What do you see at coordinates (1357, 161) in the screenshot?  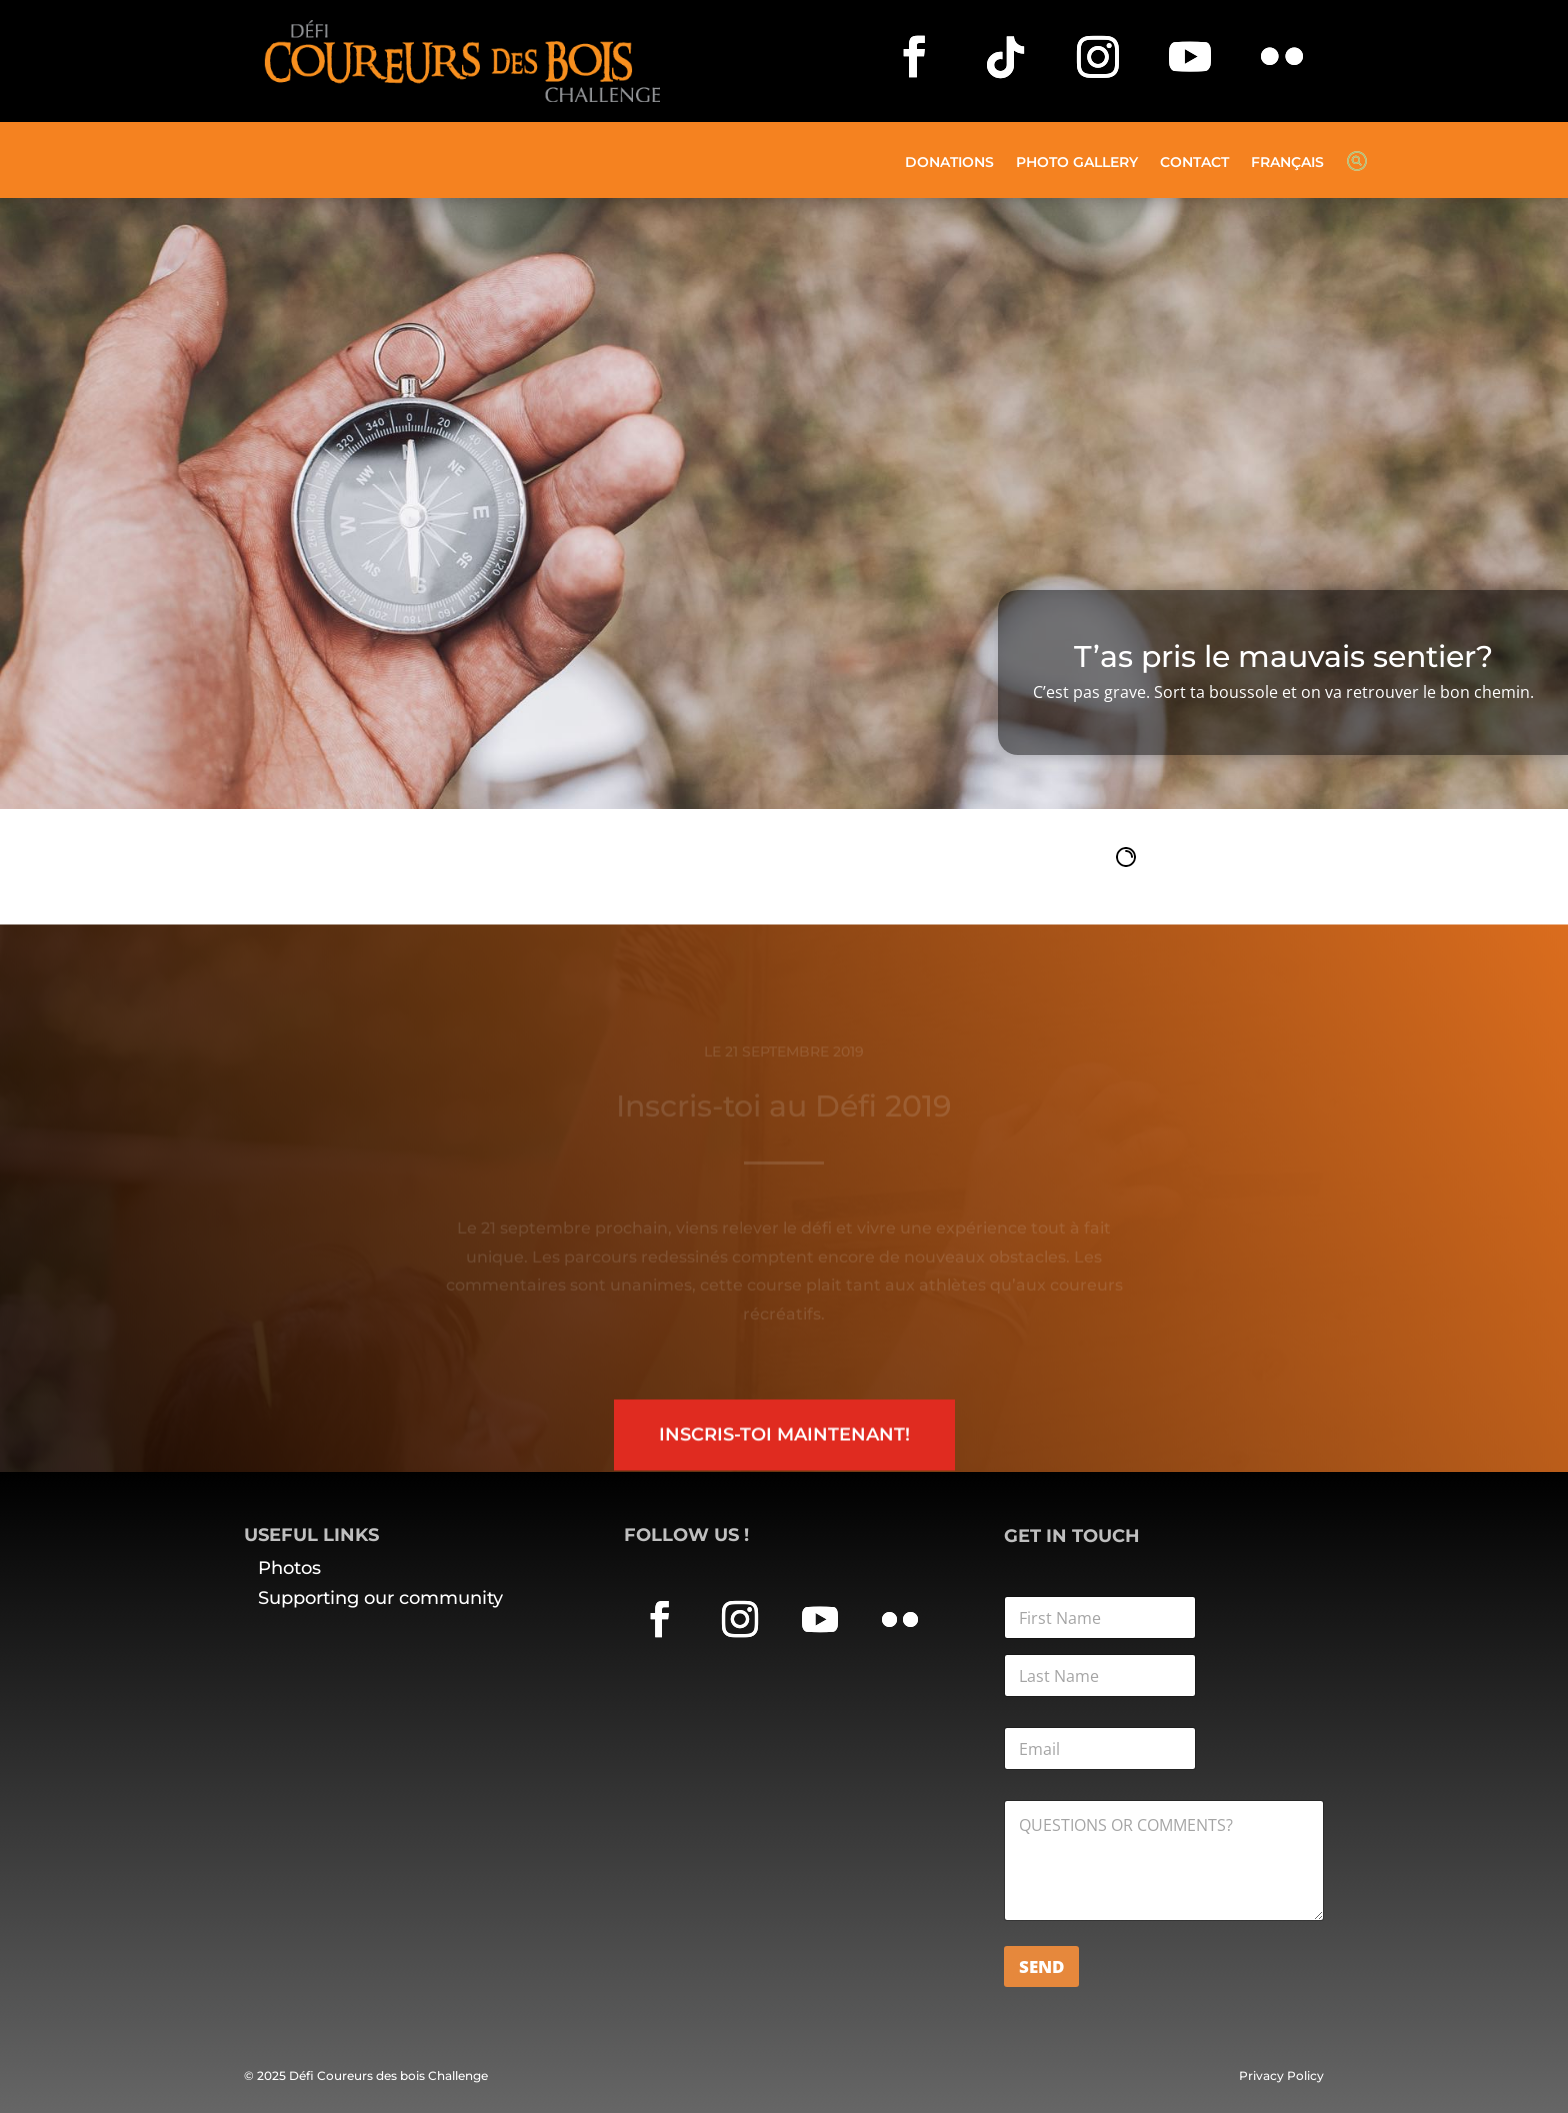 I see `tap to search` at bounding box center [1357, 161].